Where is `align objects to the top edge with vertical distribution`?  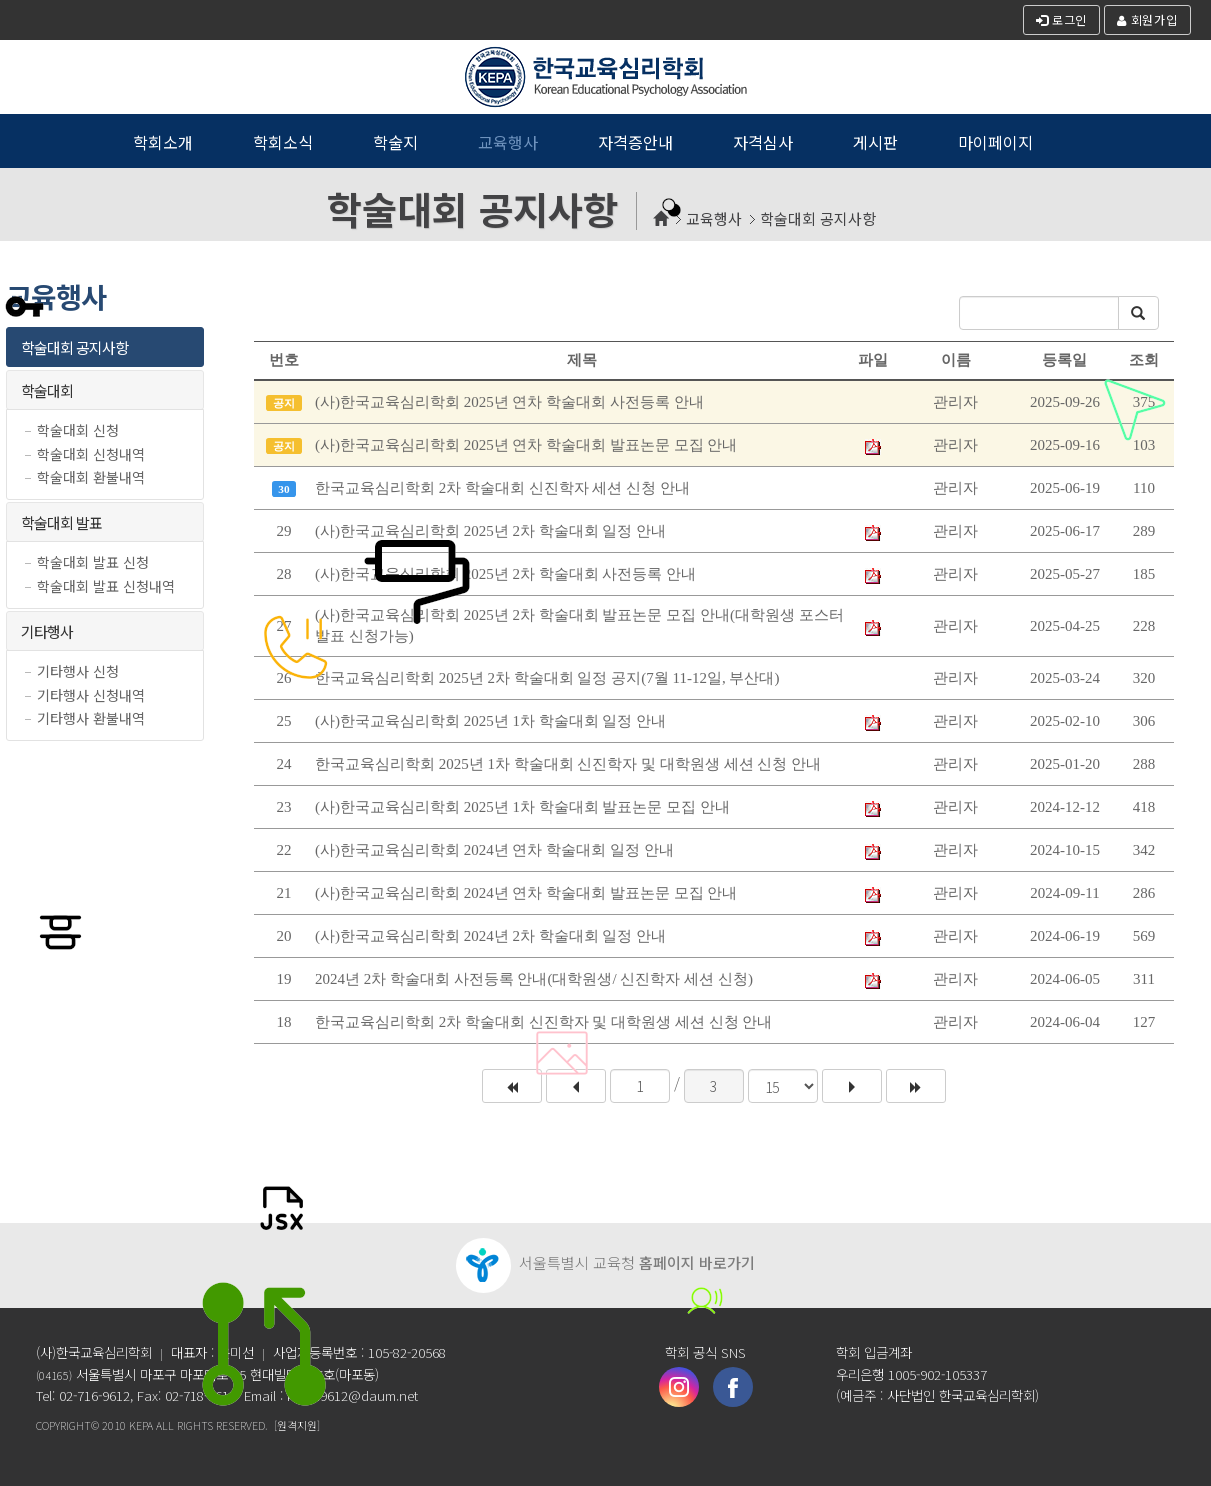
align objects to the top edge with vertical distribution is located at coordinates (60, 932).